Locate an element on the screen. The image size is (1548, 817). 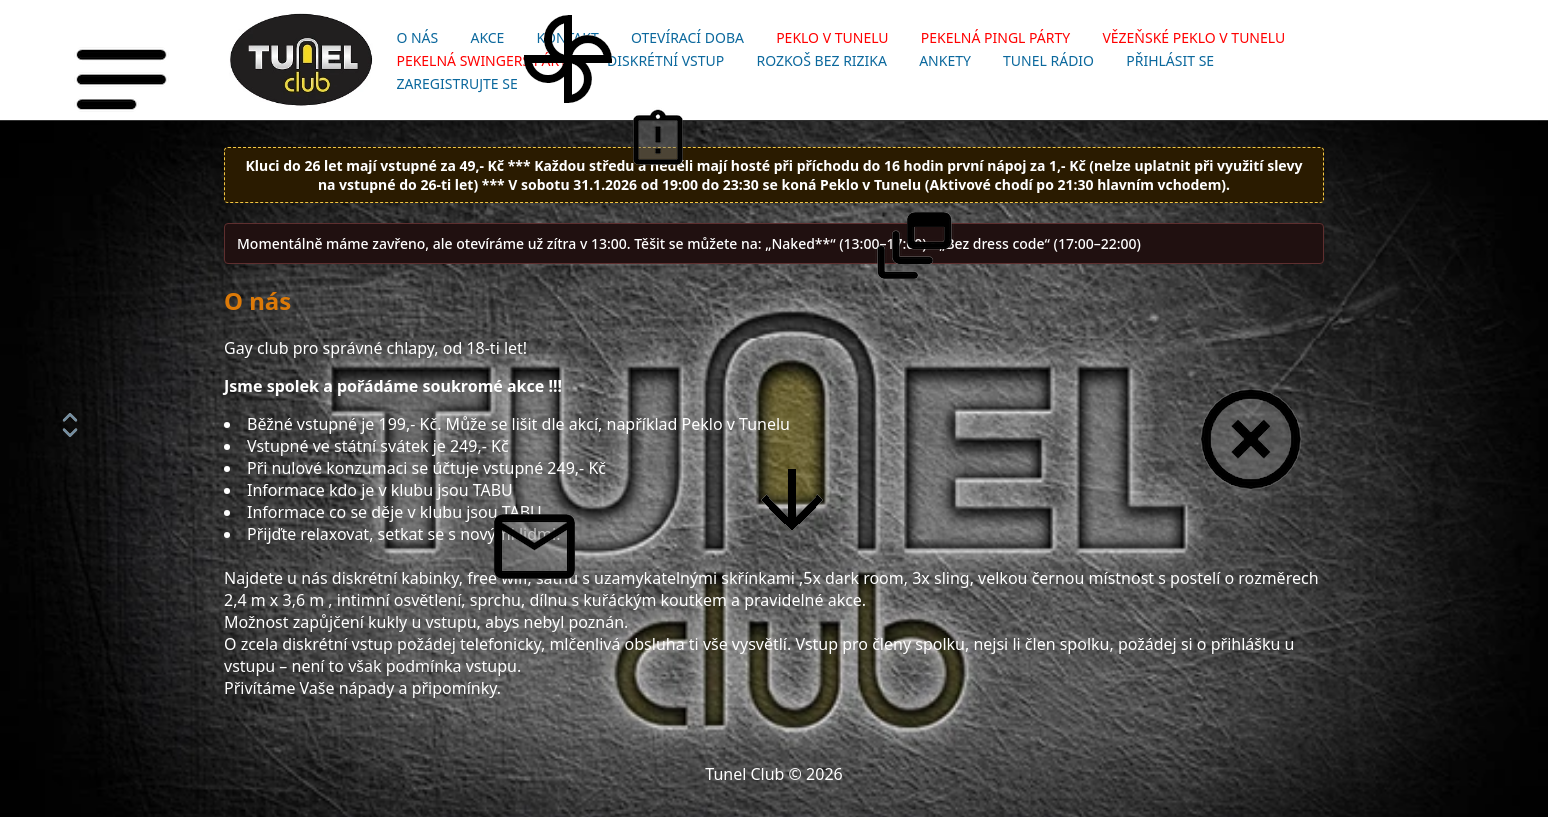
expand or collapse a dropdown menu is located at coordinates (70, 425).